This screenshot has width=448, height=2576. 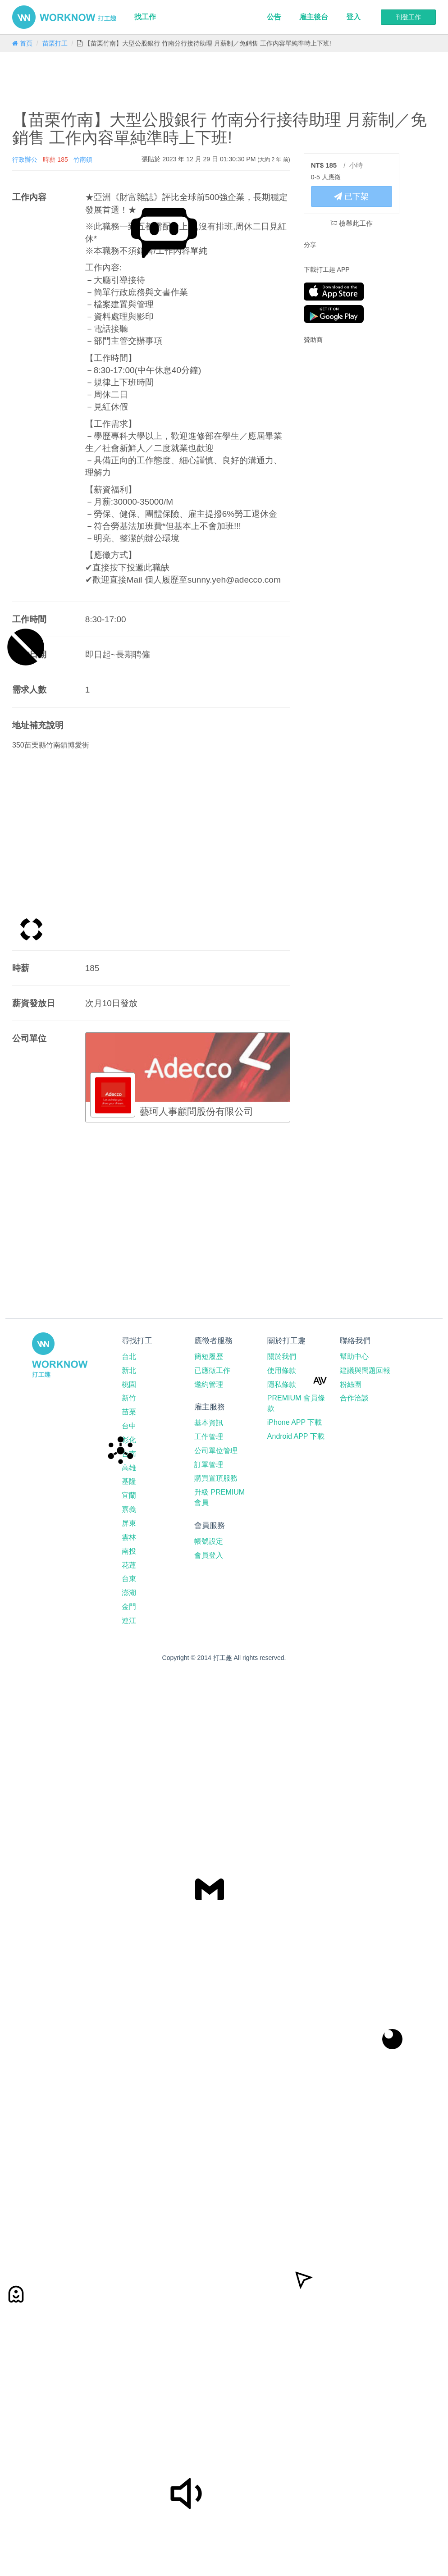 What do you see at coordinates (304, 2280) in the screenshot?
I see `tap to navigate to this location` at bounding box center [304, 2280].